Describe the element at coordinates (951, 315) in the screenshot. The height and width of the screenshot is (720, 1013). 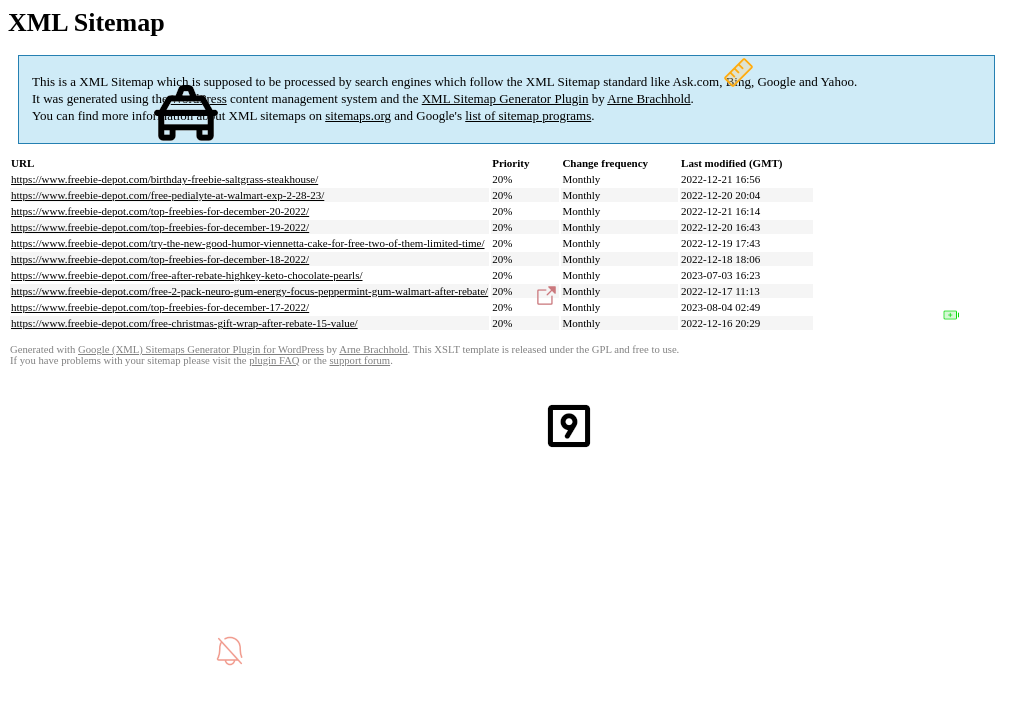
I see `add or extend battery life` at that location.